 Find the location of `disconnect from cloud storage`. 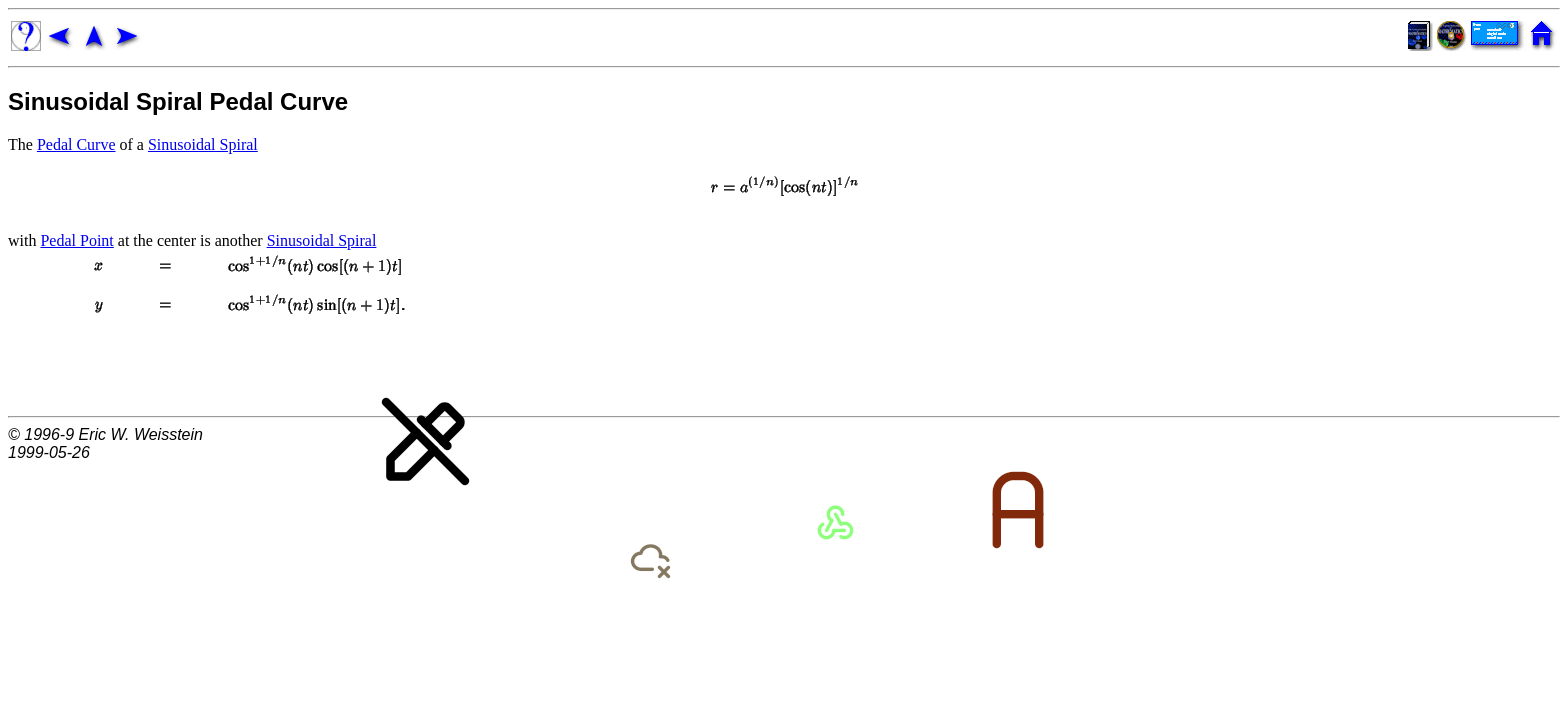

disconnect from cloud storage is located at coordinates (650, 558).